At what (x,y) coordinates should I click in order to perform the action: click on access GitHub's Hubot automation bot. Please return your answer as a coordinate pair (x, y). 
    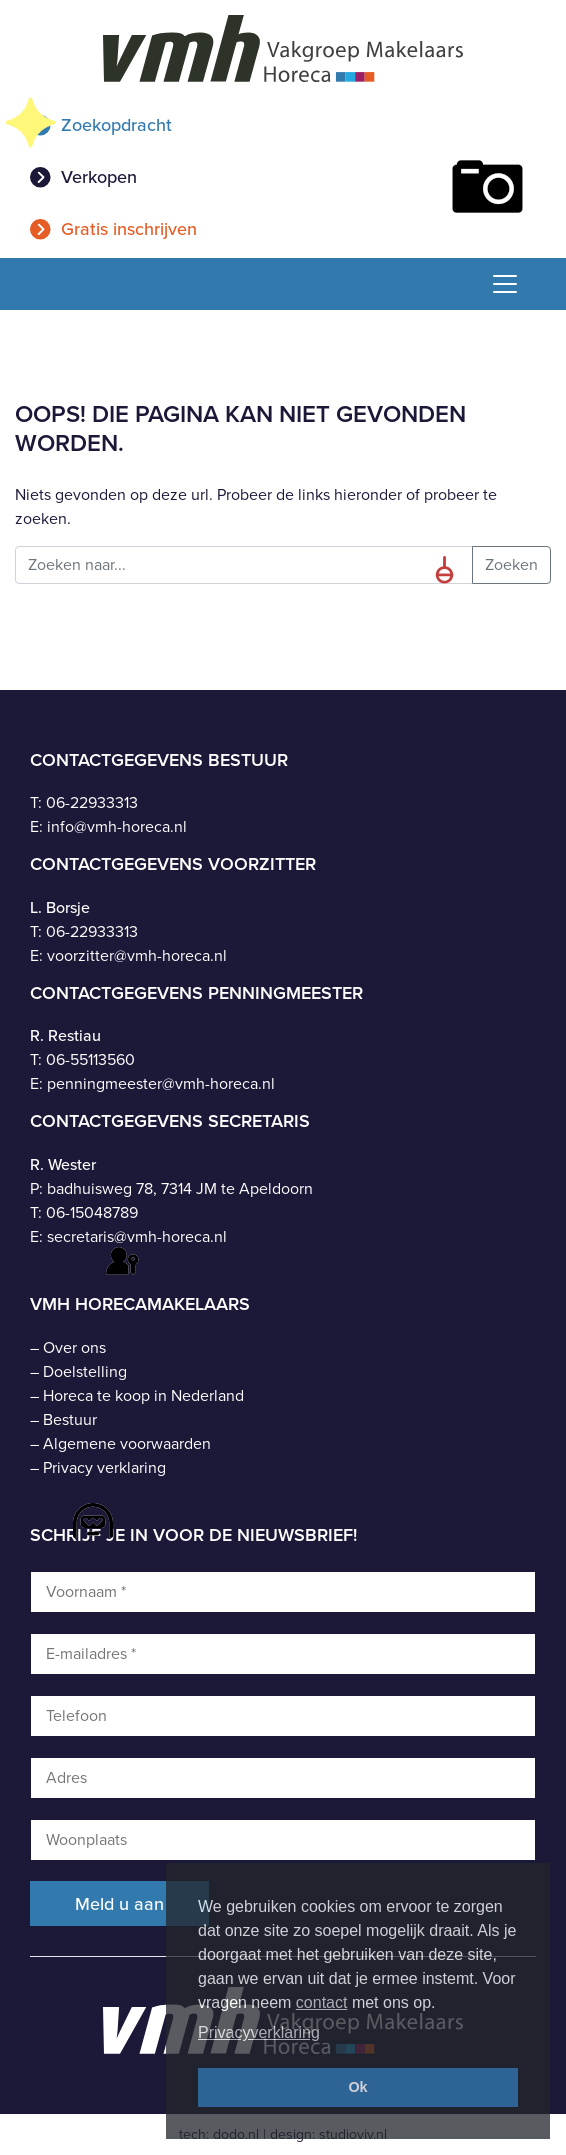
    Looking at the image, I should click on (93, 1523).